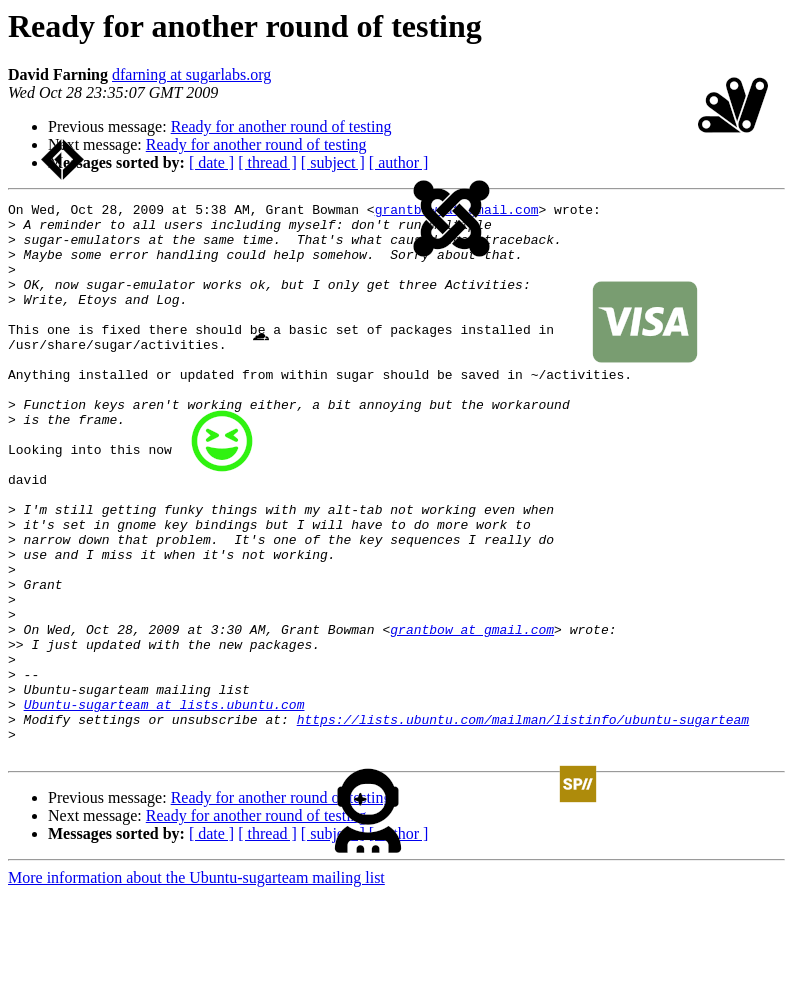 The height and width of the screenshot is (1006, 793). What do you see at coordinates (733, 105) in the screenshot?
I see `Google Apps Script logo` at bounding box center [733, 105].